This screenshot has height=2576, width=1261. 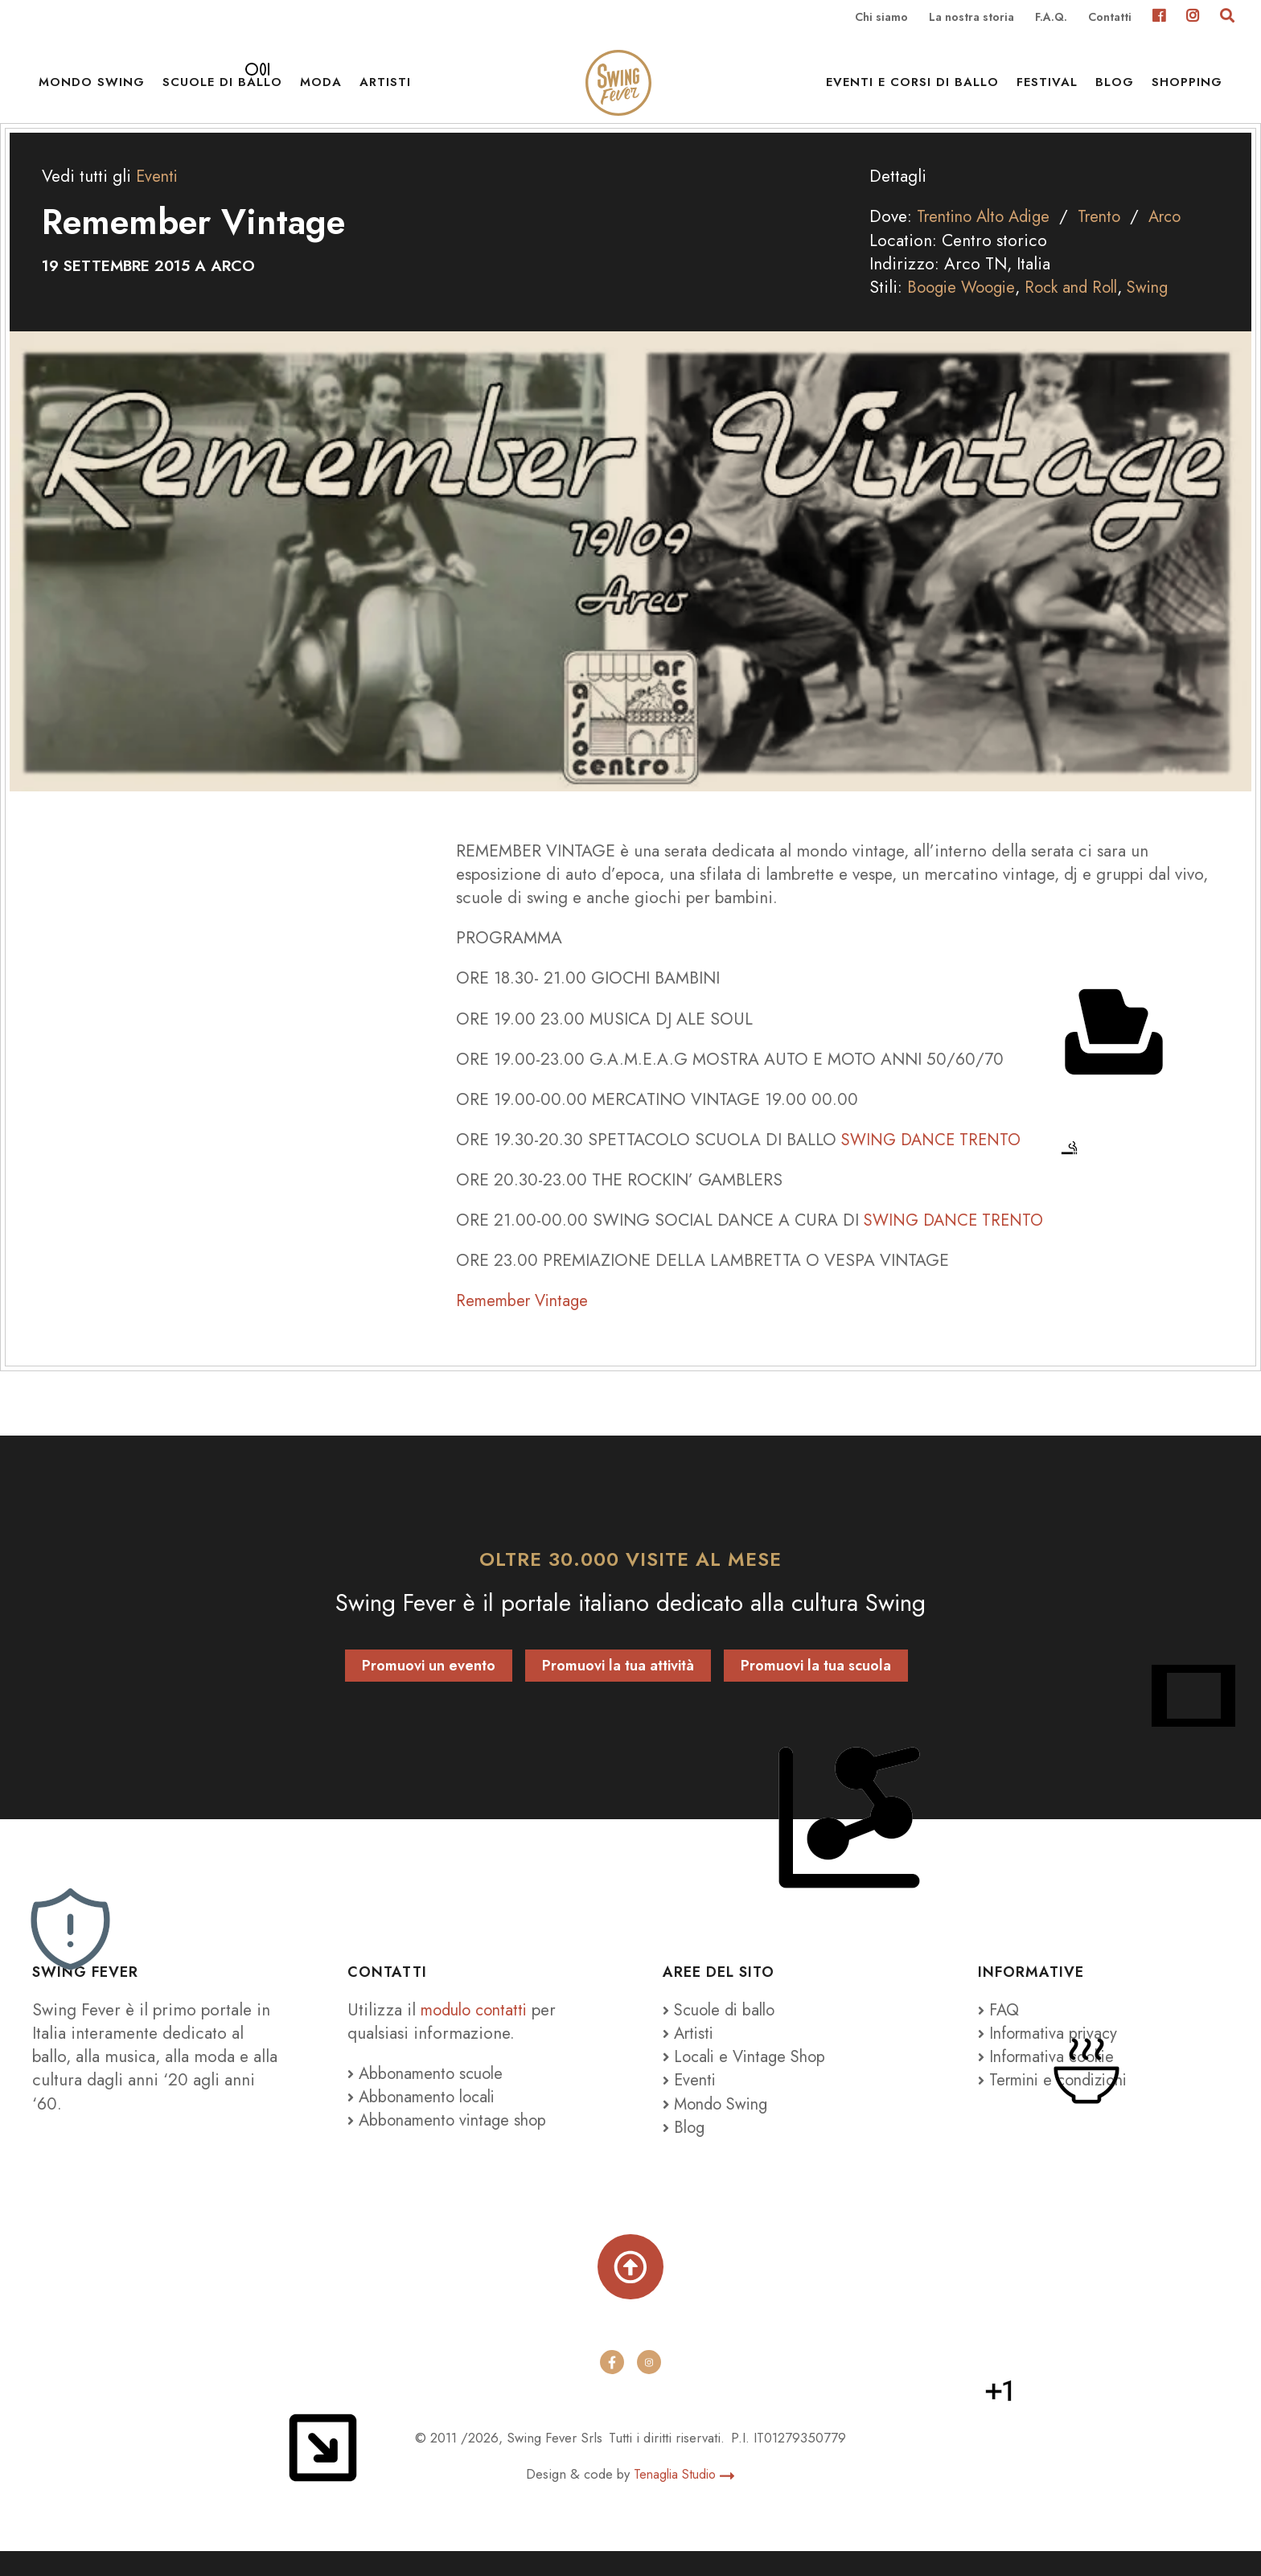 What do you see at coordinates (322, 2447) in the screenshot?
I see `navigate to the bottom-right section` at bounding box center [322, 2447].